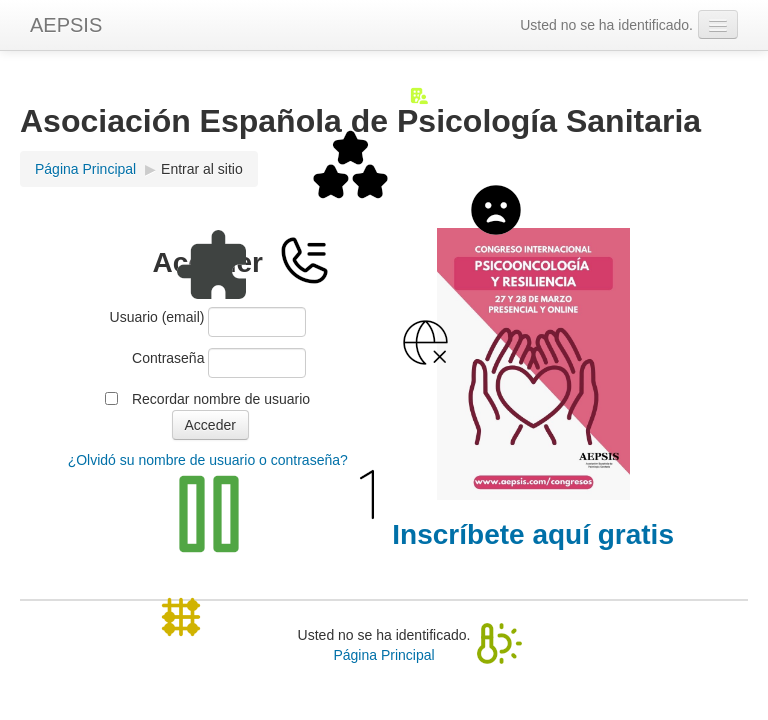  What do you see at coordinates (370, 494) in the screenshot?
I see `indicates first place or top ranking` at bounding box center [370, 494].